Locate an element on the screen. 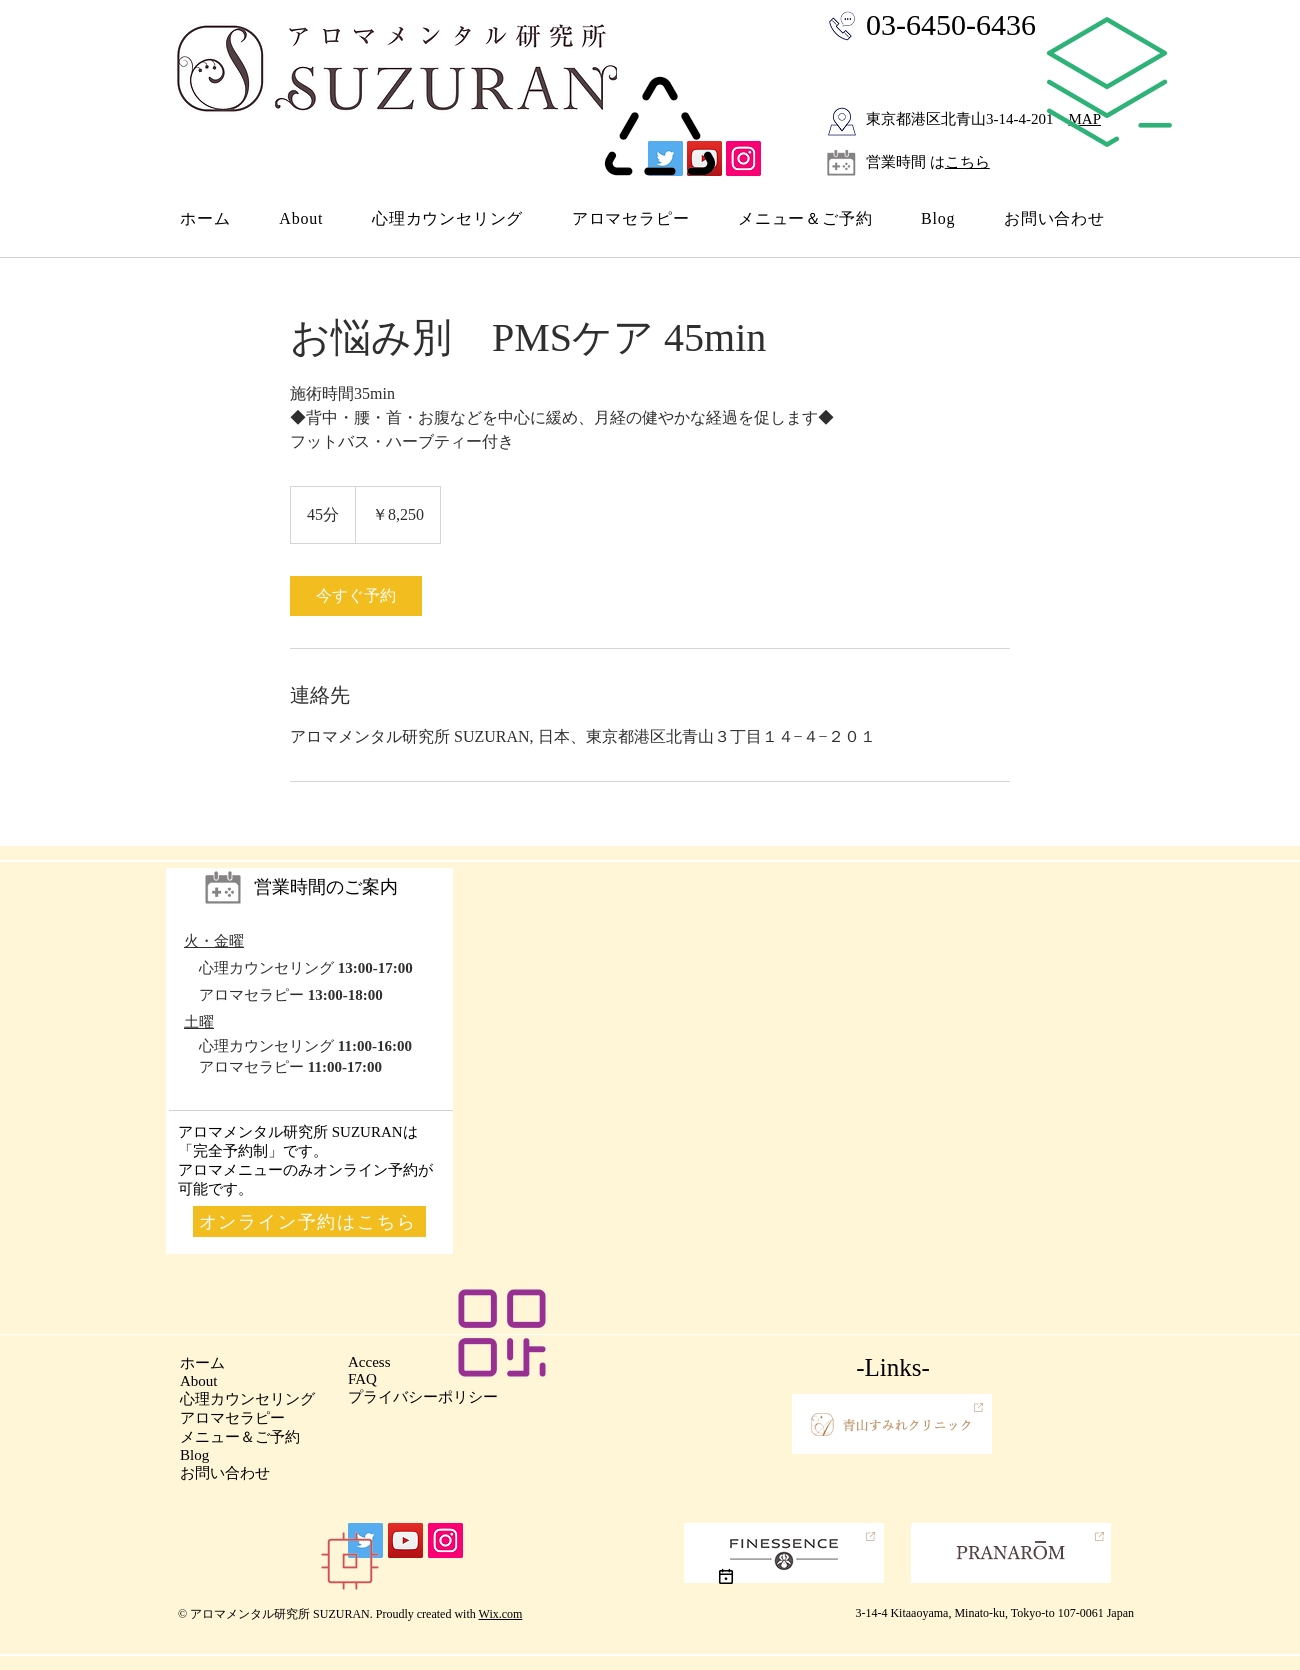 Image resolution: width=1300 pixels, height=1670 pixels. scan a qr code is located at coordinates (502, 1333).